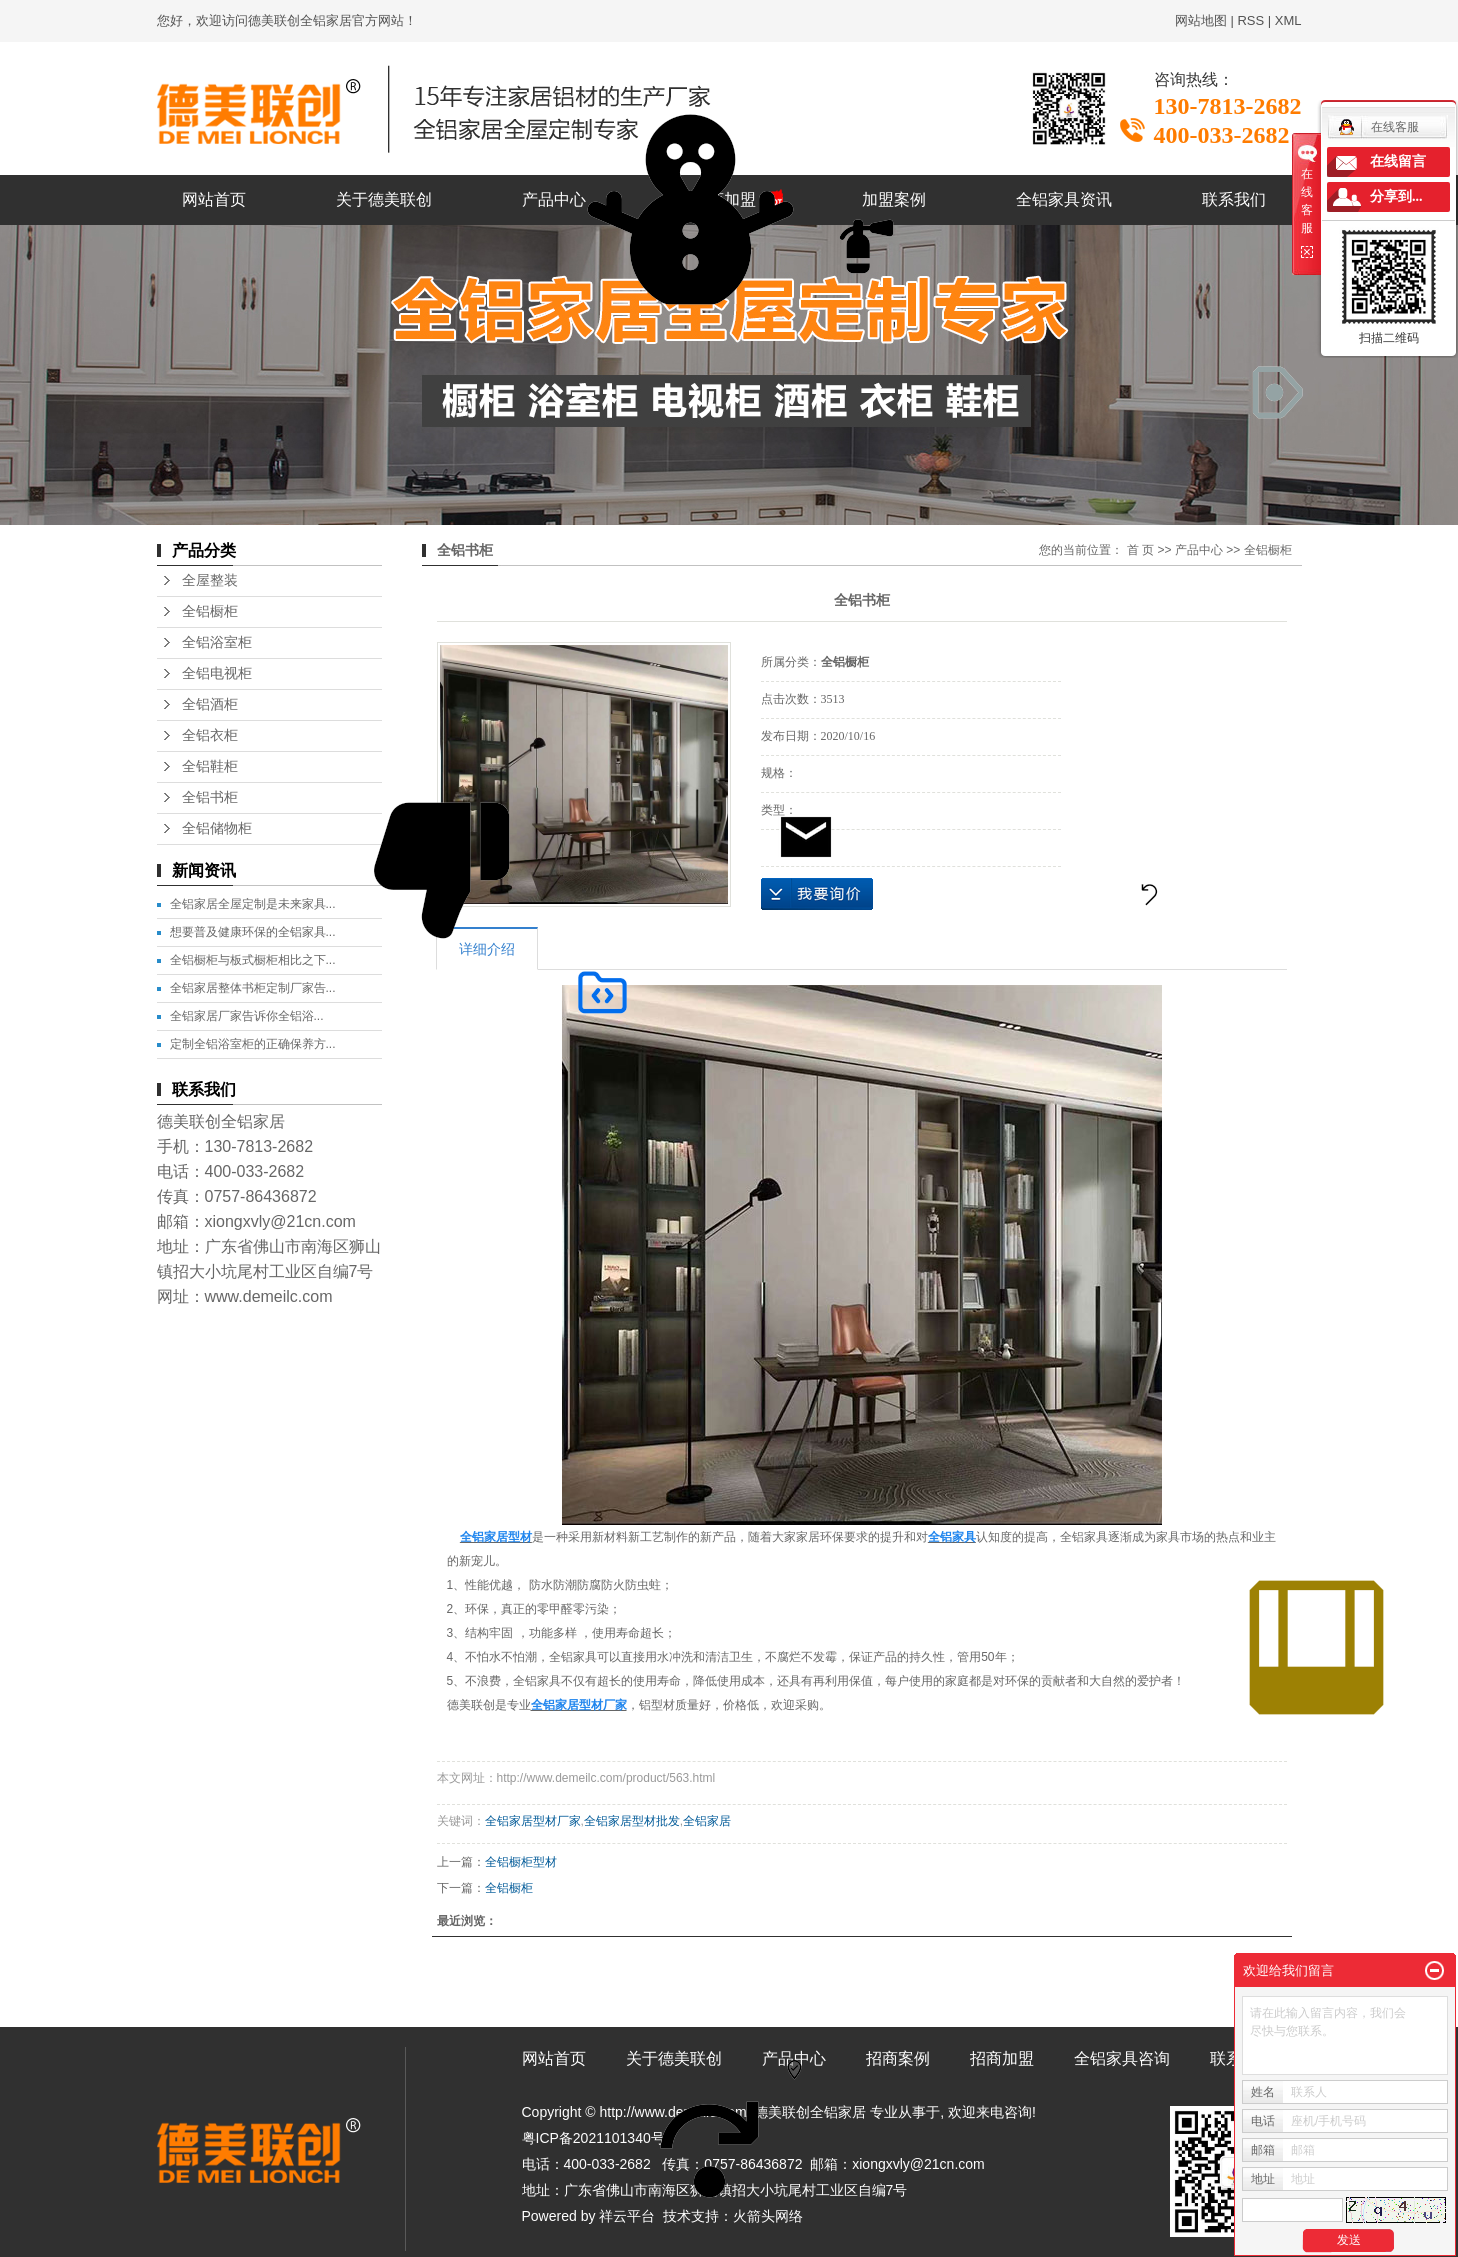  What do you see at coordinates (602, 993) in the screenshot?
I see `open code files directory` at bounding box center [602, 993].